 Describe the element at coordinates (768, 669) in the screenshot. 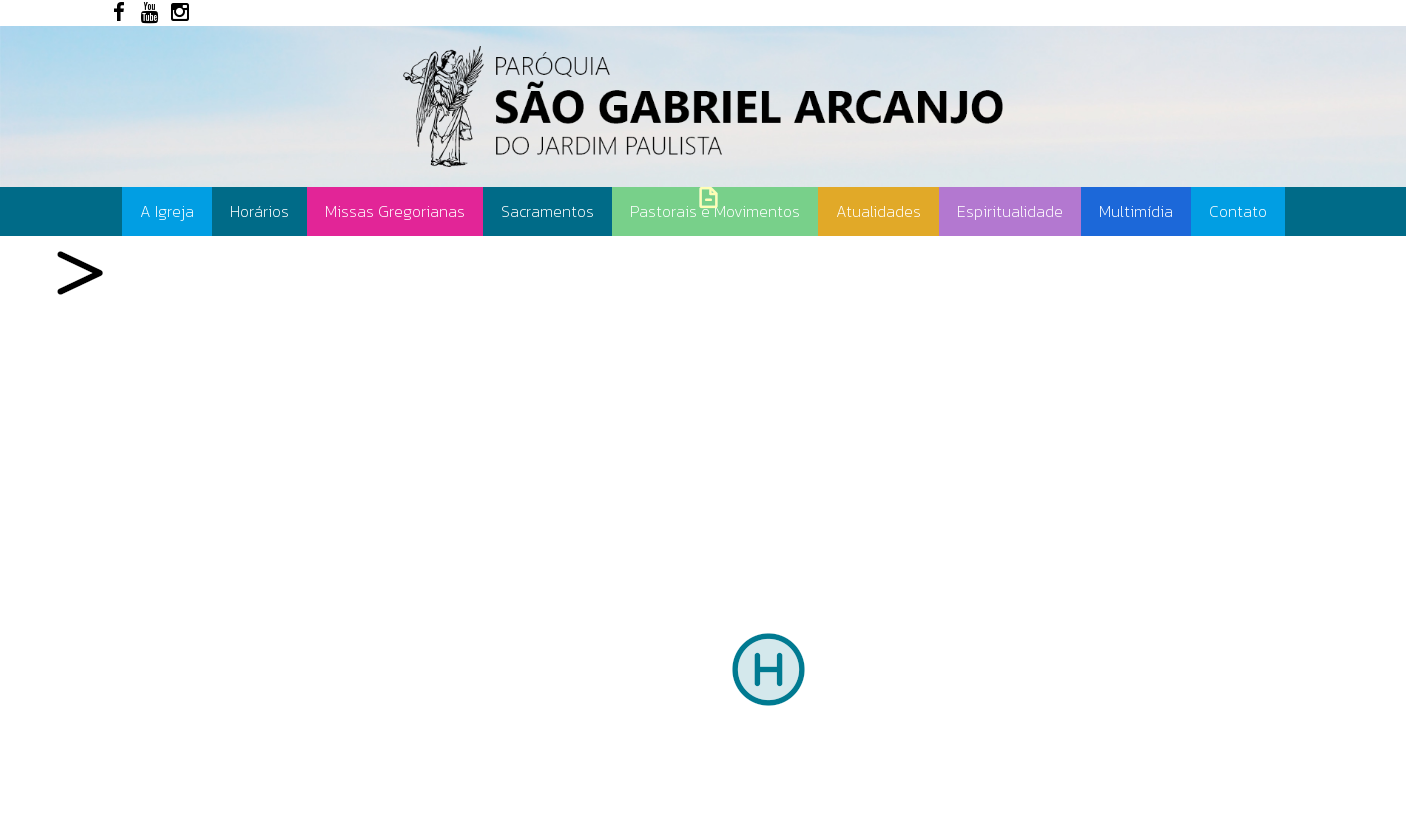

I see `hospital or medical facility indicator` at that location.